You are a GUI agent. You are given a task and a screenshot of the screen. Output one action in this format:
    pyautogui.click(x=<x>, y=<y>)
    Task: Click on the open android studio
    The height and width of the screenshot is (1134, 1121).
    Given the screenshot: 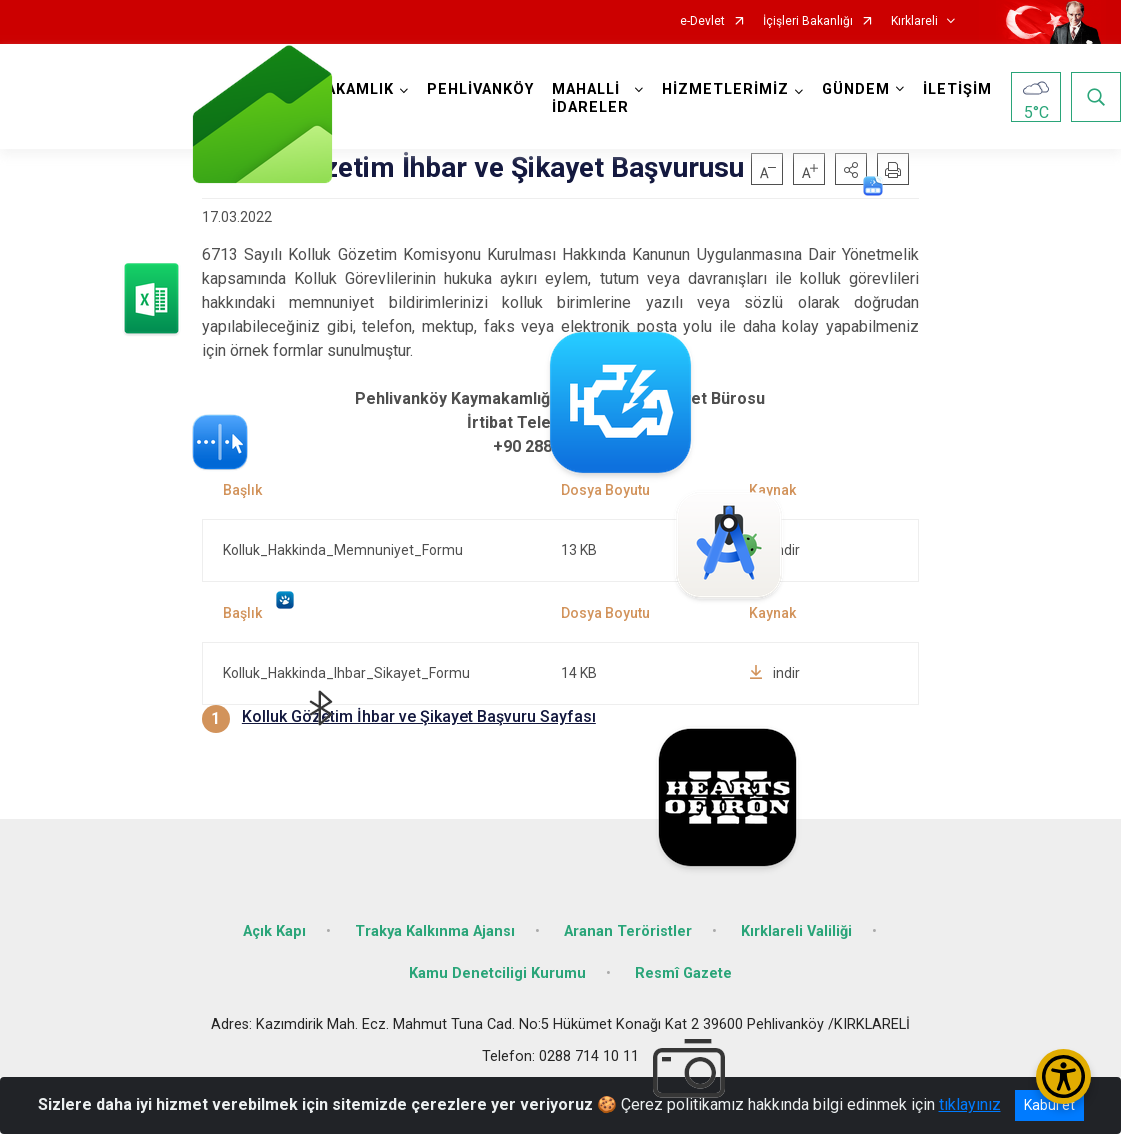 What is the action you would take?
    pyautogui.click(x=729, y=545)
    